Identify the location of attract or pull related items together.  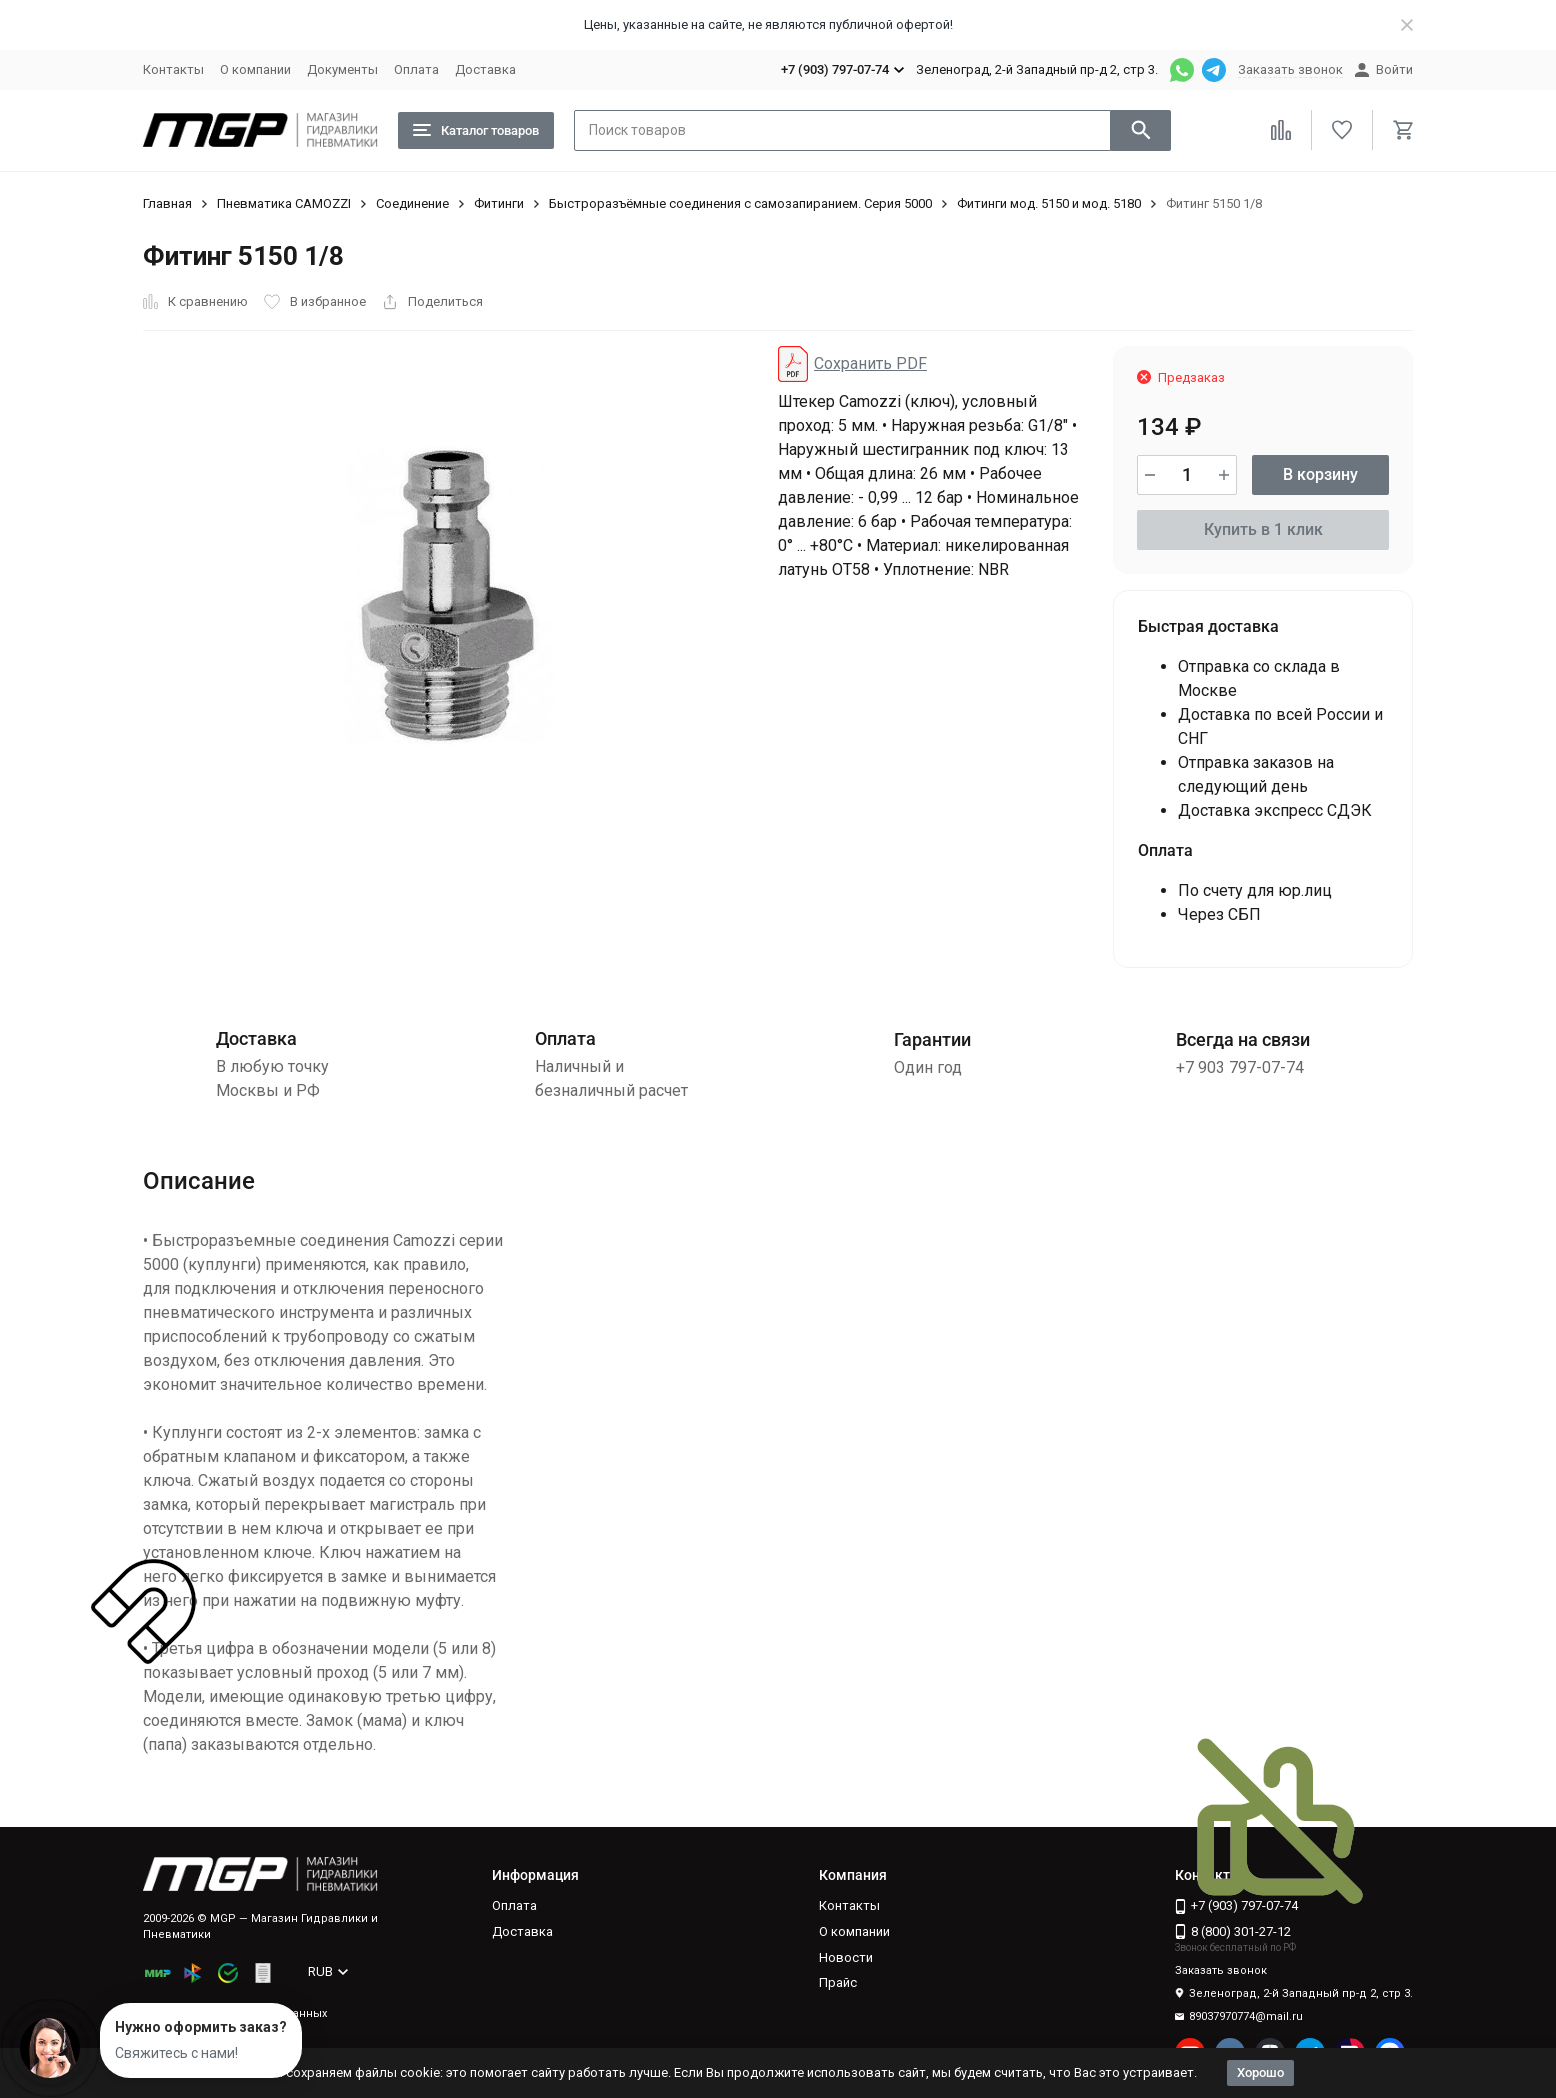
(145, 1609).